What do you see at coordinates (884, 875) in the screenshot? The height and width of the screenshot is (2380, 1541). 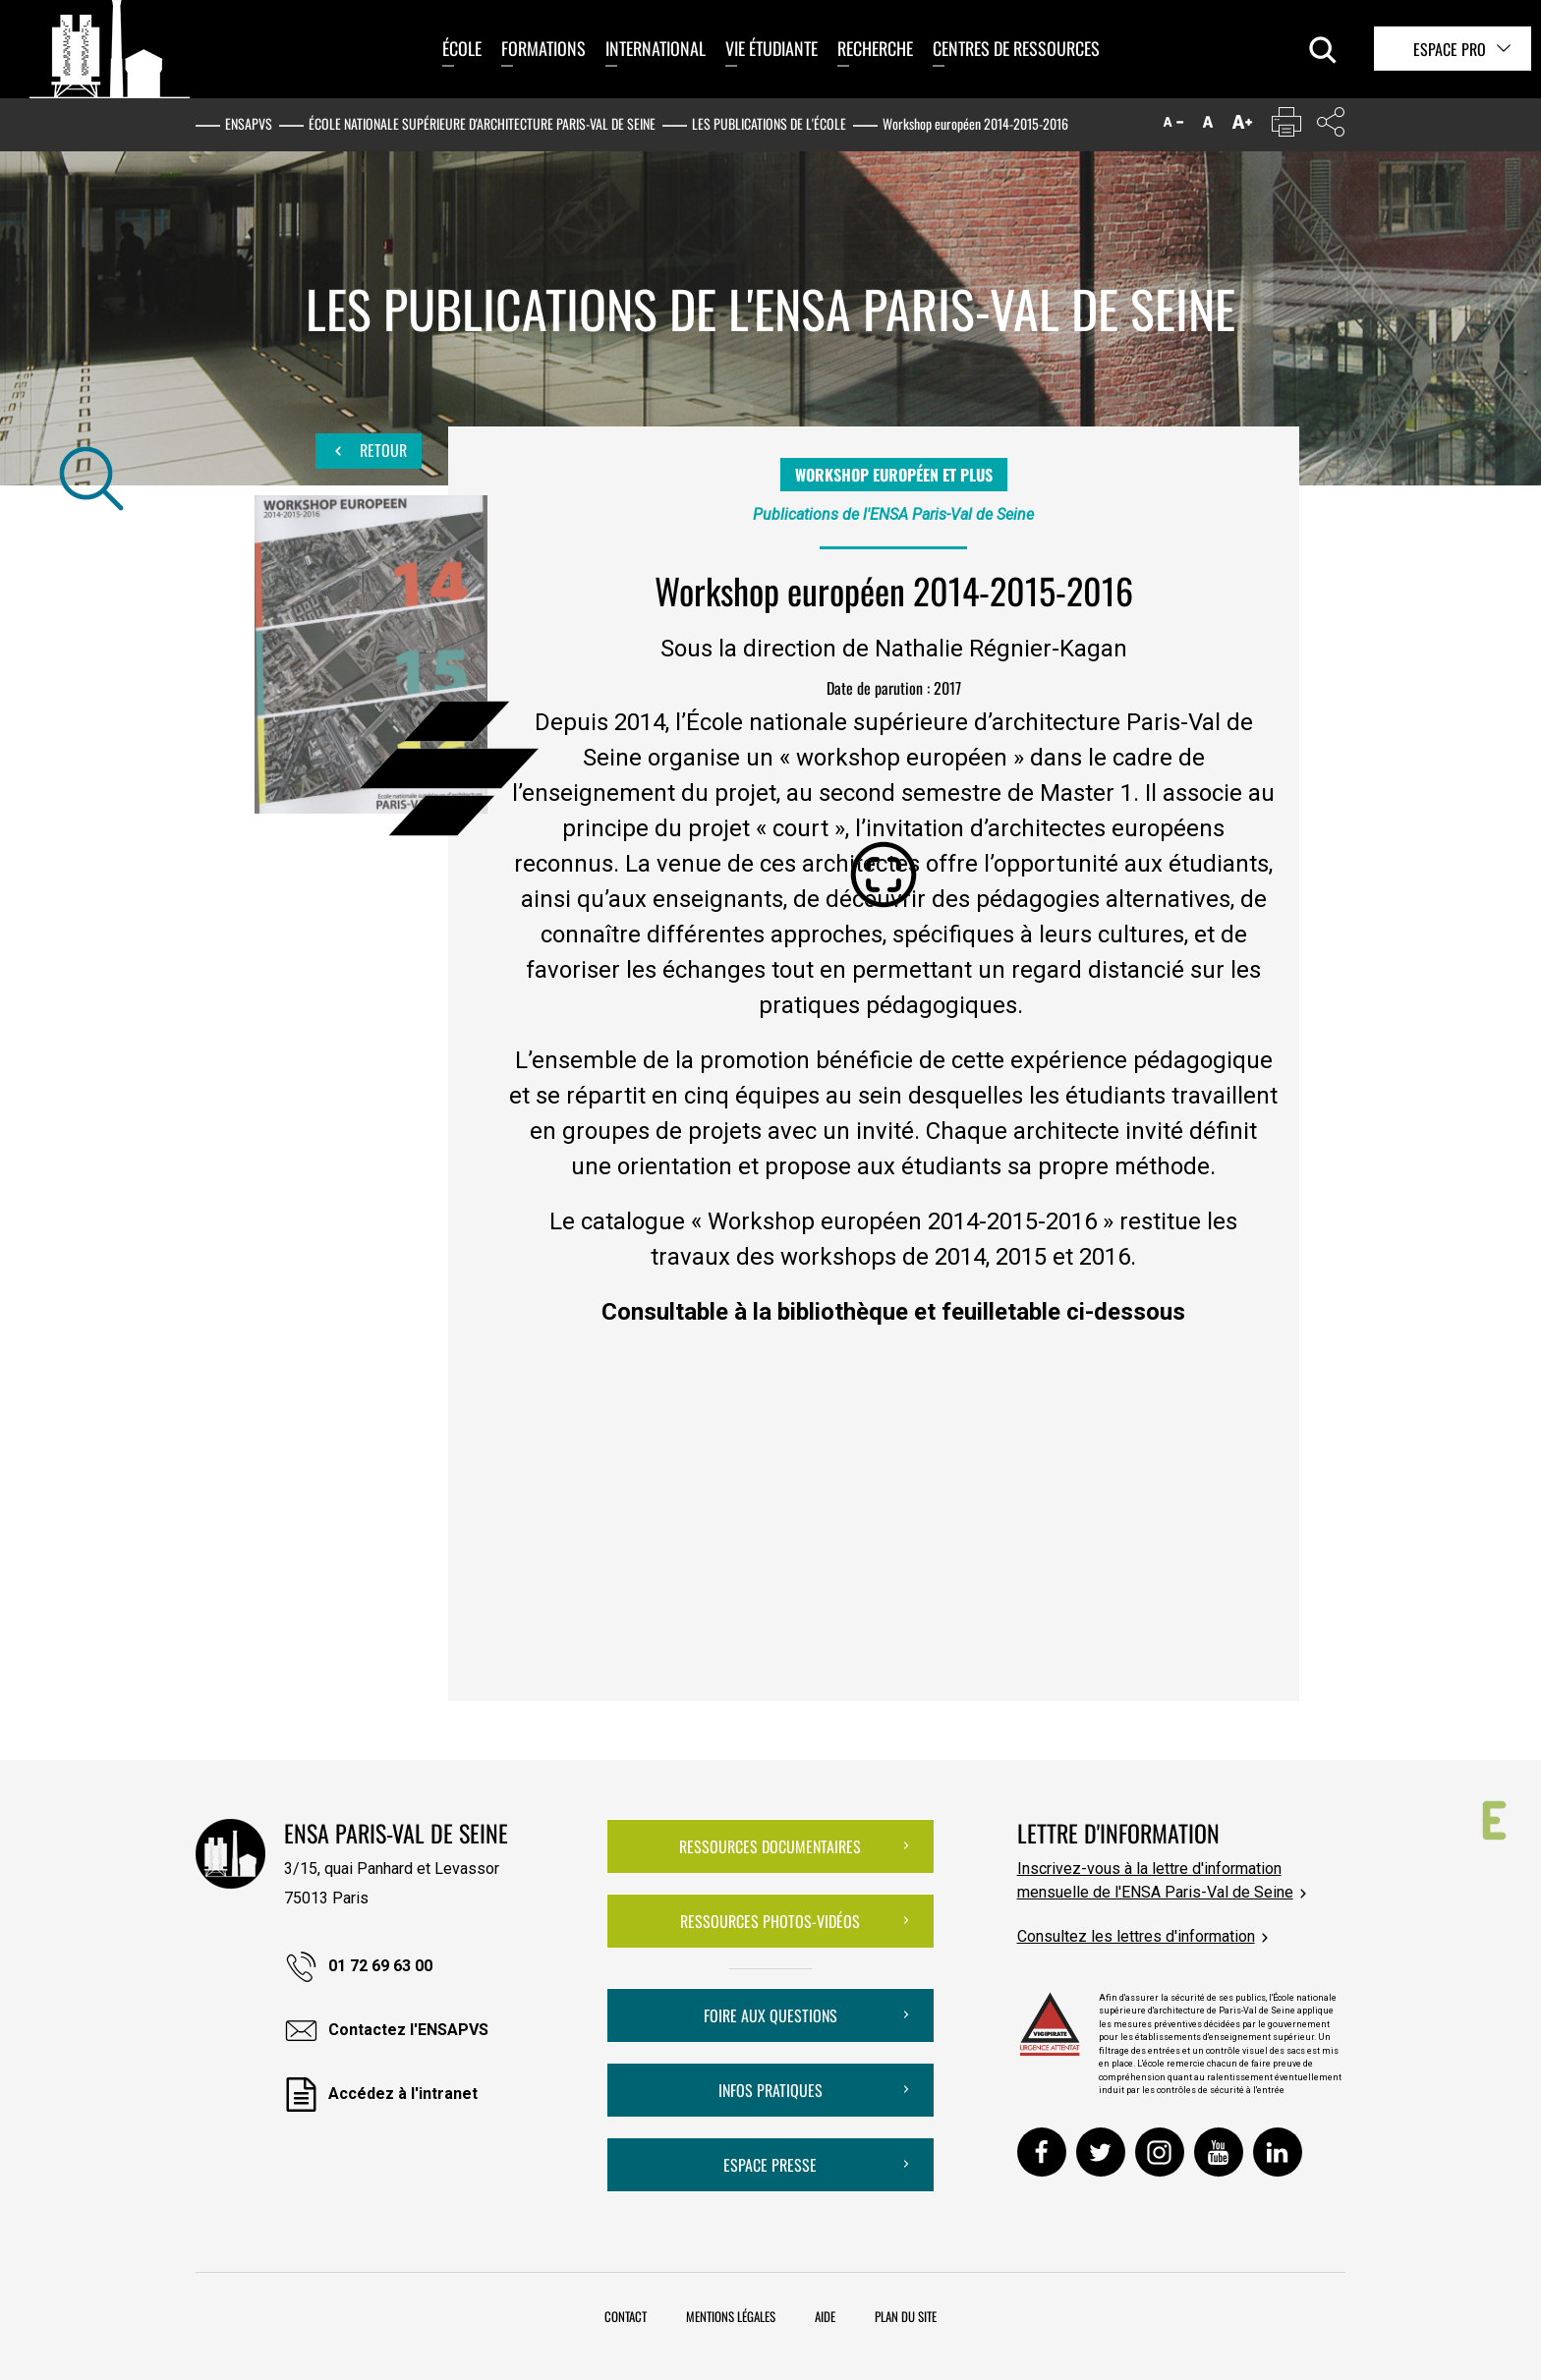 I see `tap to scan a QR code or barcode` at bounding box center [884, 875].